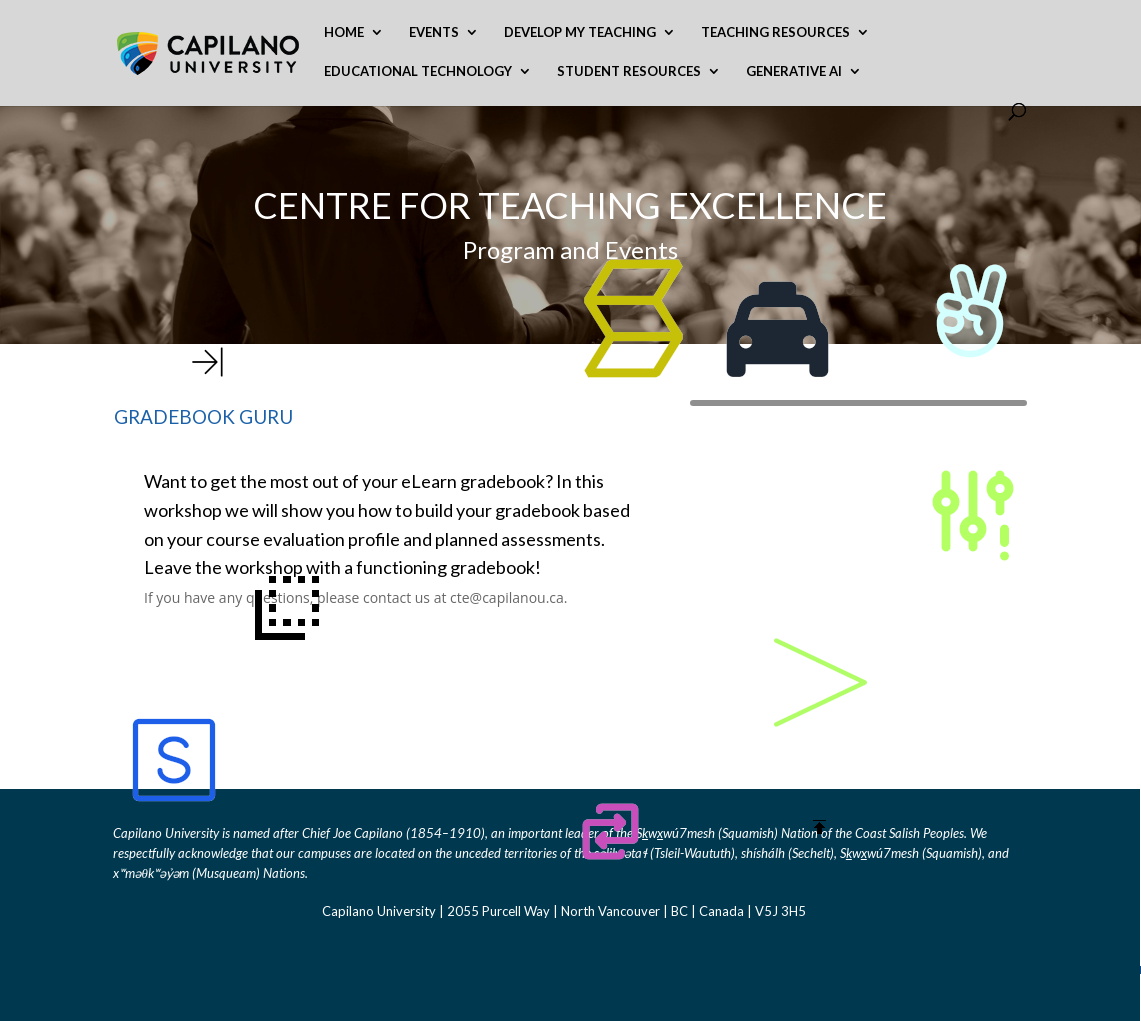 This screenshot has width=1141, height=1021. I want to click on link to stripe payment services, so click(174, 760).